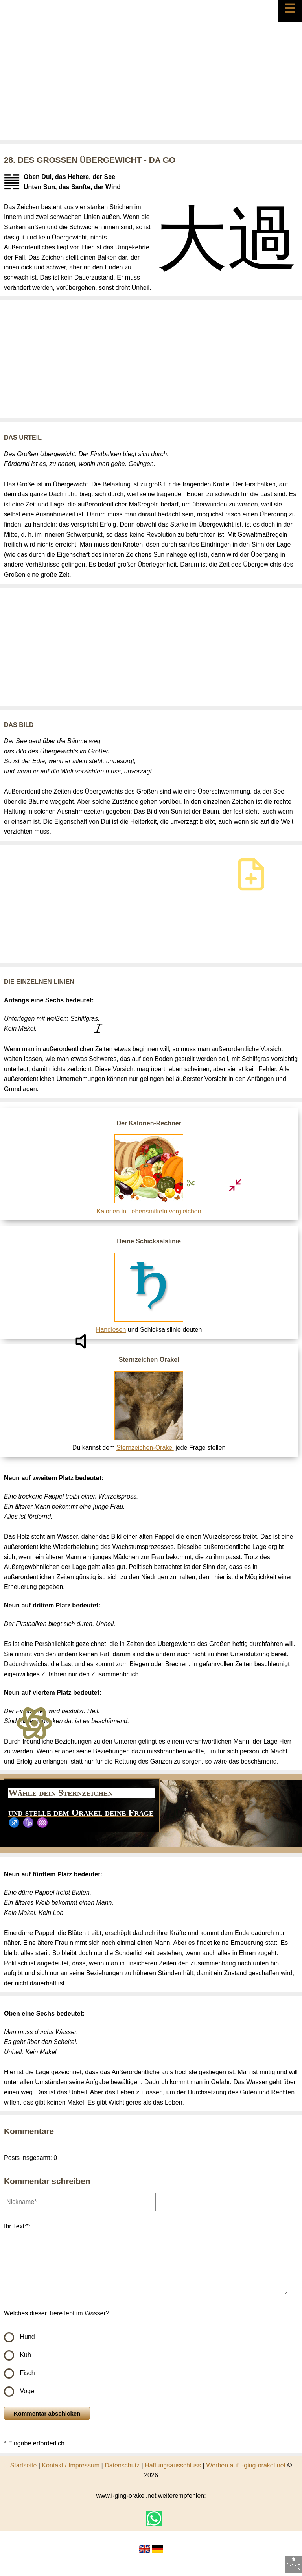  I want to click on cut selected content, so click(191, 1183).